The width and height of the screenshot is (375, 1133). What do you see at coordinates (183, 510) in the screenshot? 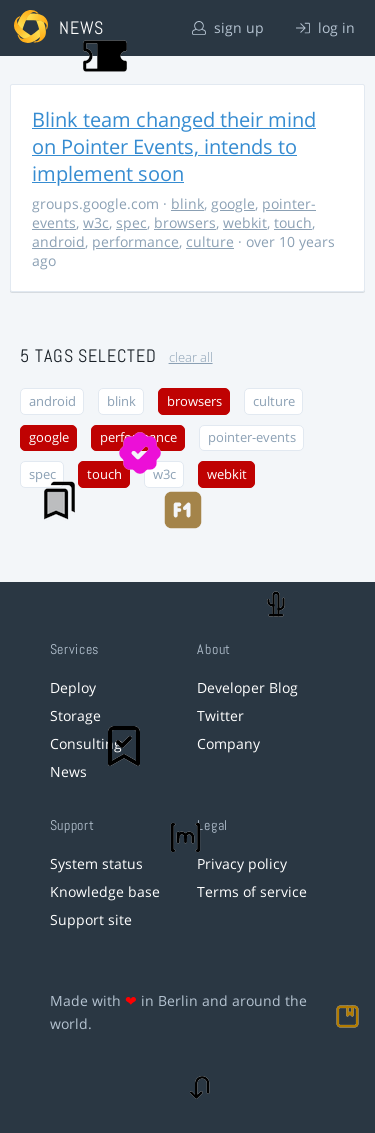
I see `access F1 help or documentation` at bounding box center [183, 510].